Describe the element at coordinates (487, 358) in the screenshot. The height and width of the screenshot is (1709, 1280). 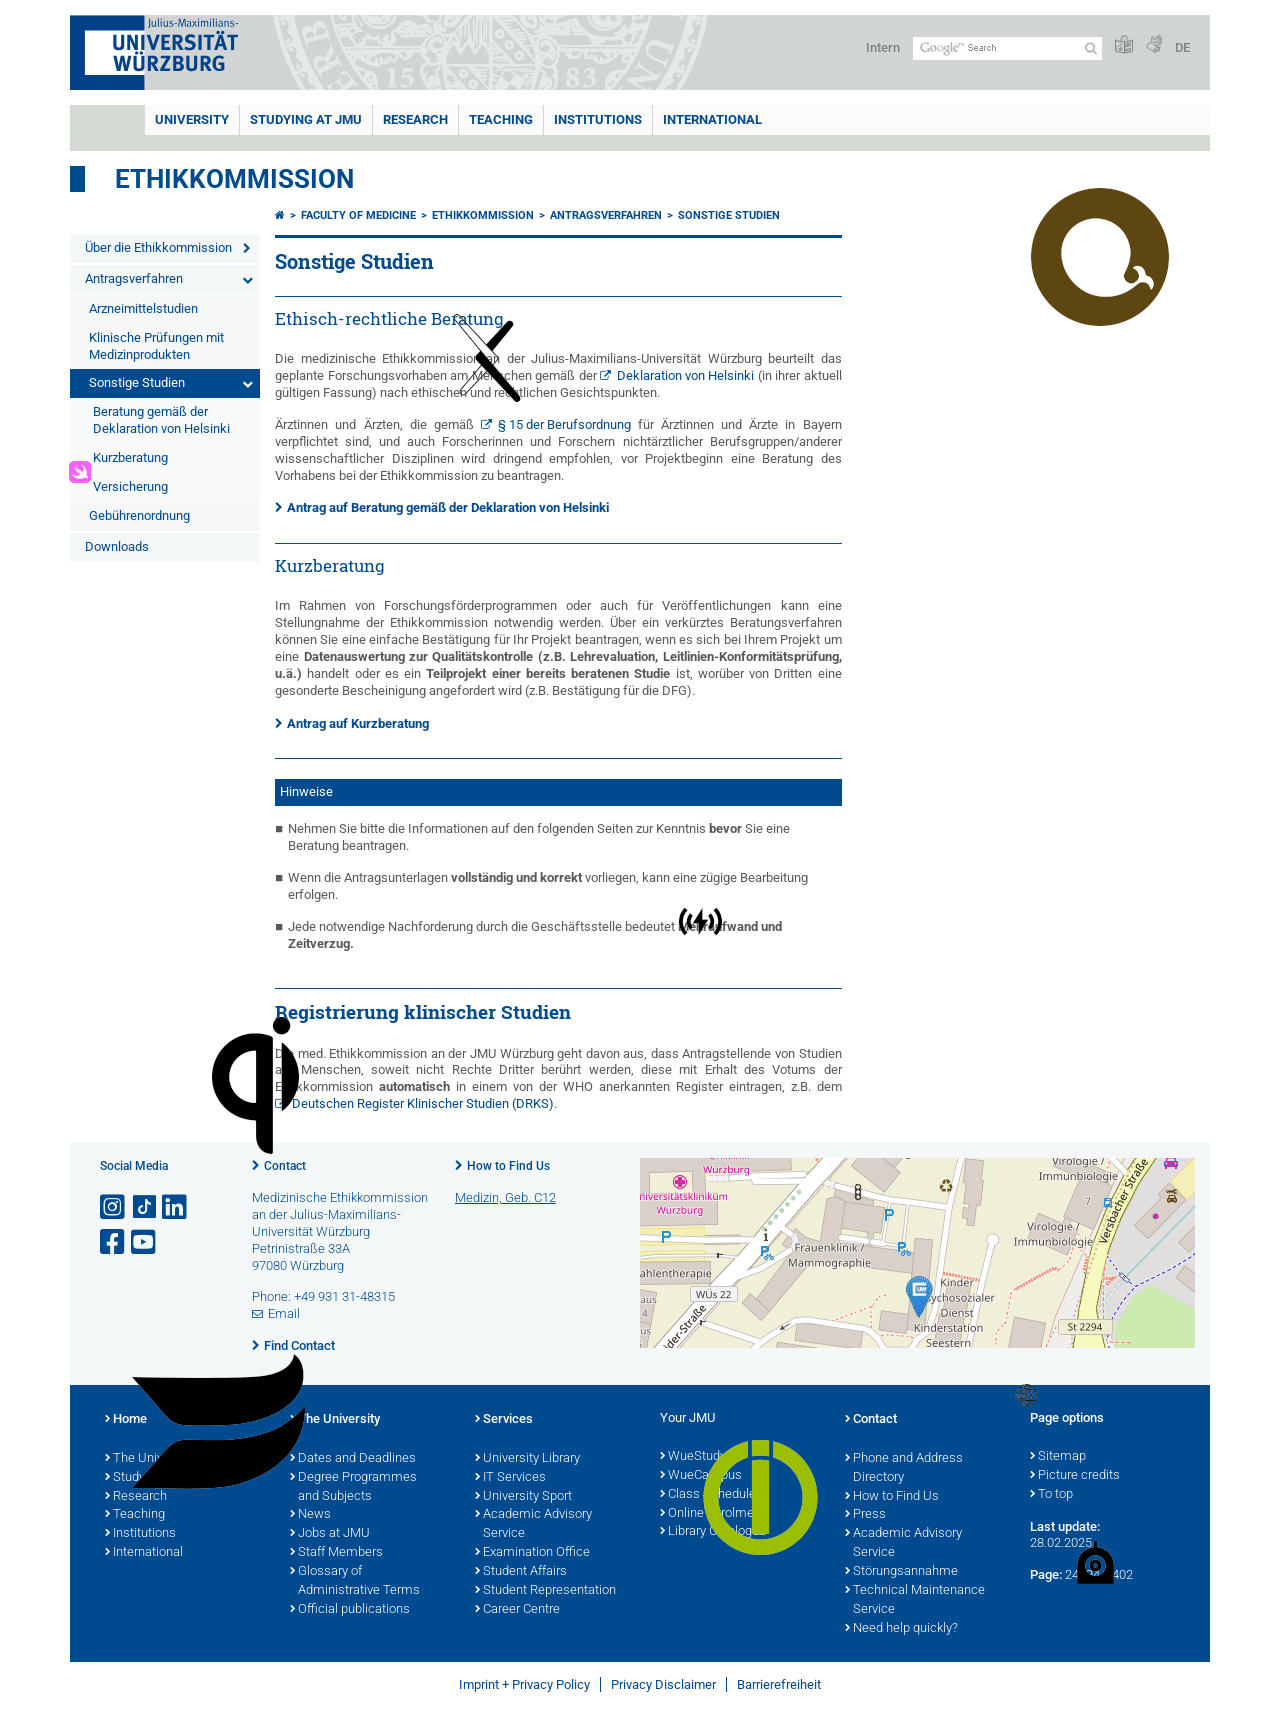
I see `visit arxiv preprint repository` at that location.